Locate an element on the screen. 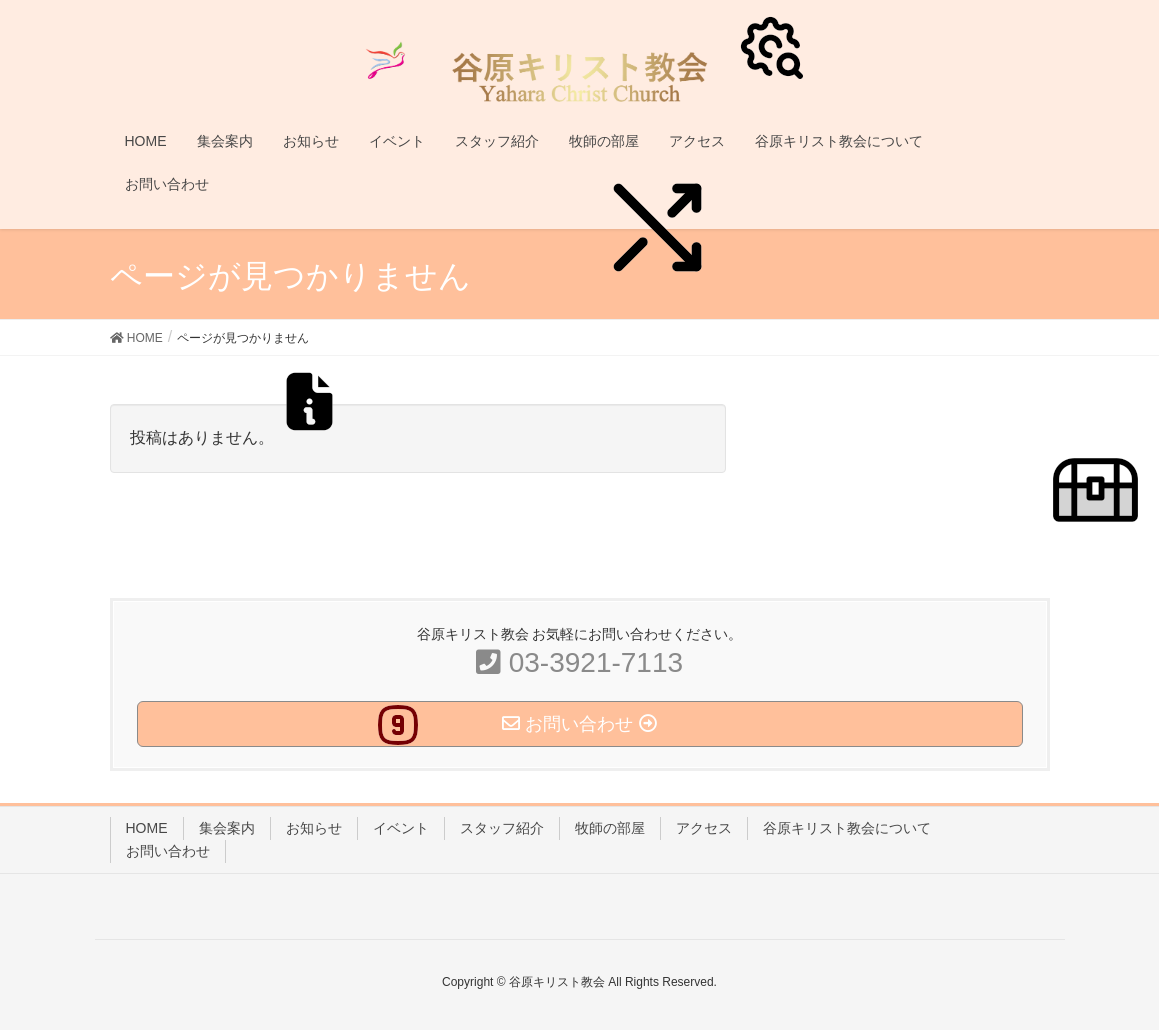 The image size is (1159, 1030). indicates 9 items or notifications is located at coordinates (398, 725).